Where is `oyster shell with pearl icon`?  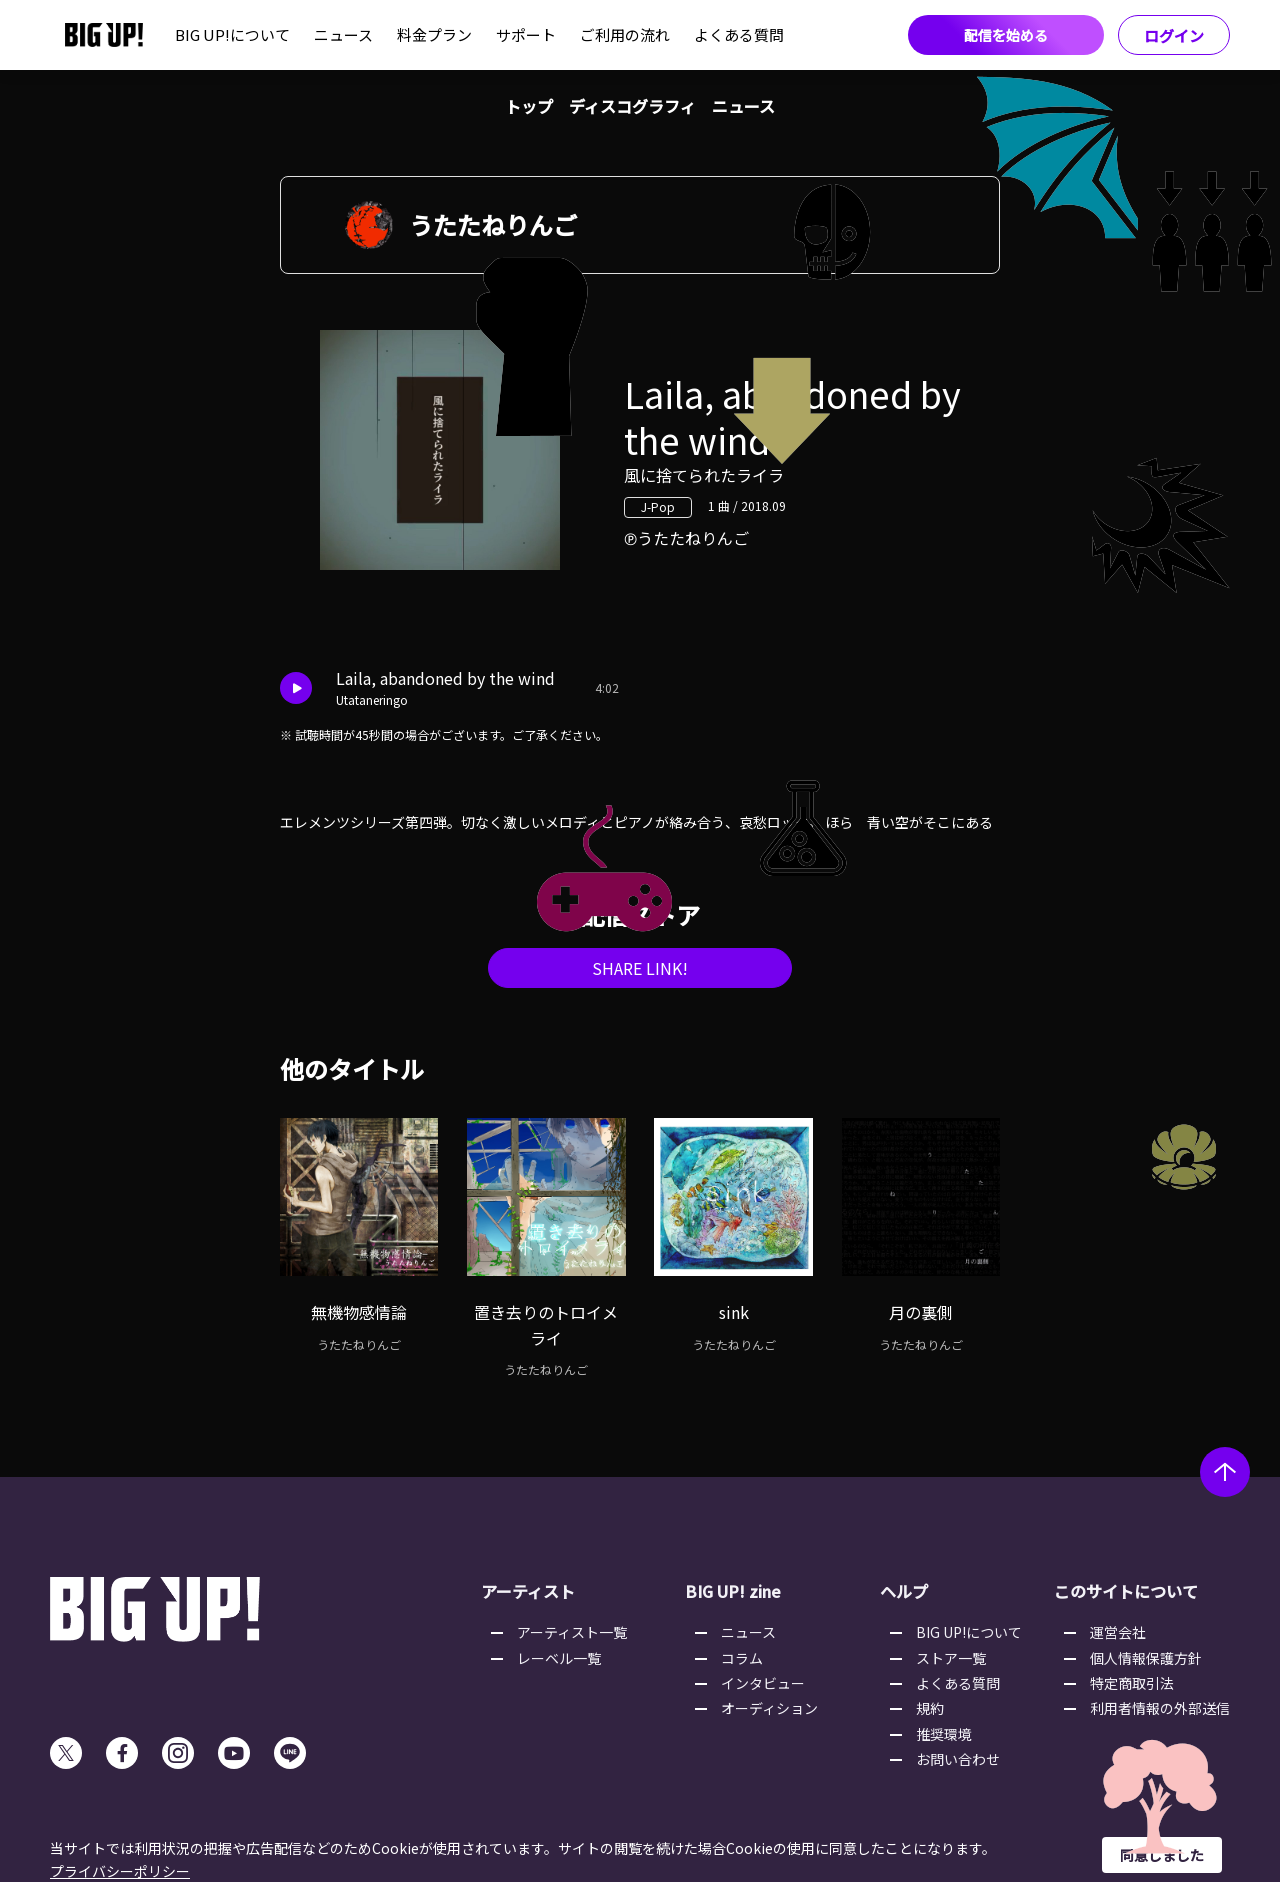 oyster shell with pearl icon is located at coordinates (1184, 1157).